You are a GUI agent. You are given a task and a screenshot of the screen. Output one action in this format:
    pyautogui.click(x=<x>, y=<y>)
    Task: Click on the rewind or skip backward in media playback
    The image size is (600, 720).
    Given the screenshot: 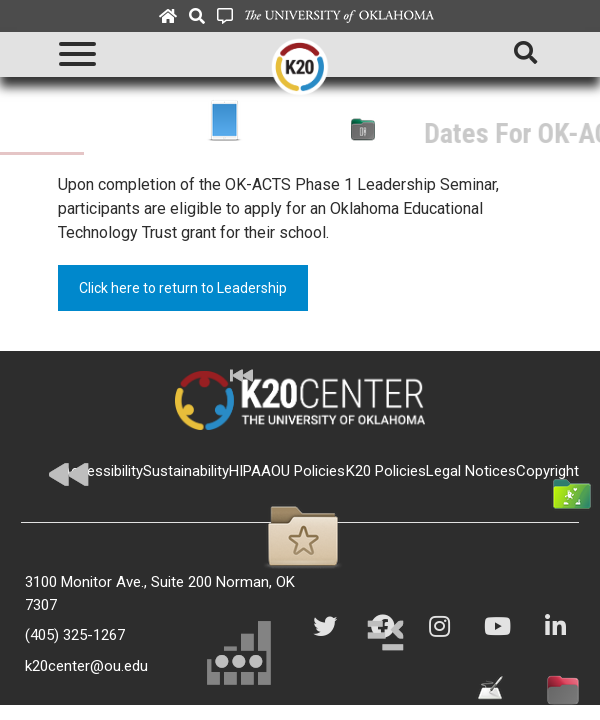 What is the action you would take?
    pyautogui.click(x=68, y=474)
    